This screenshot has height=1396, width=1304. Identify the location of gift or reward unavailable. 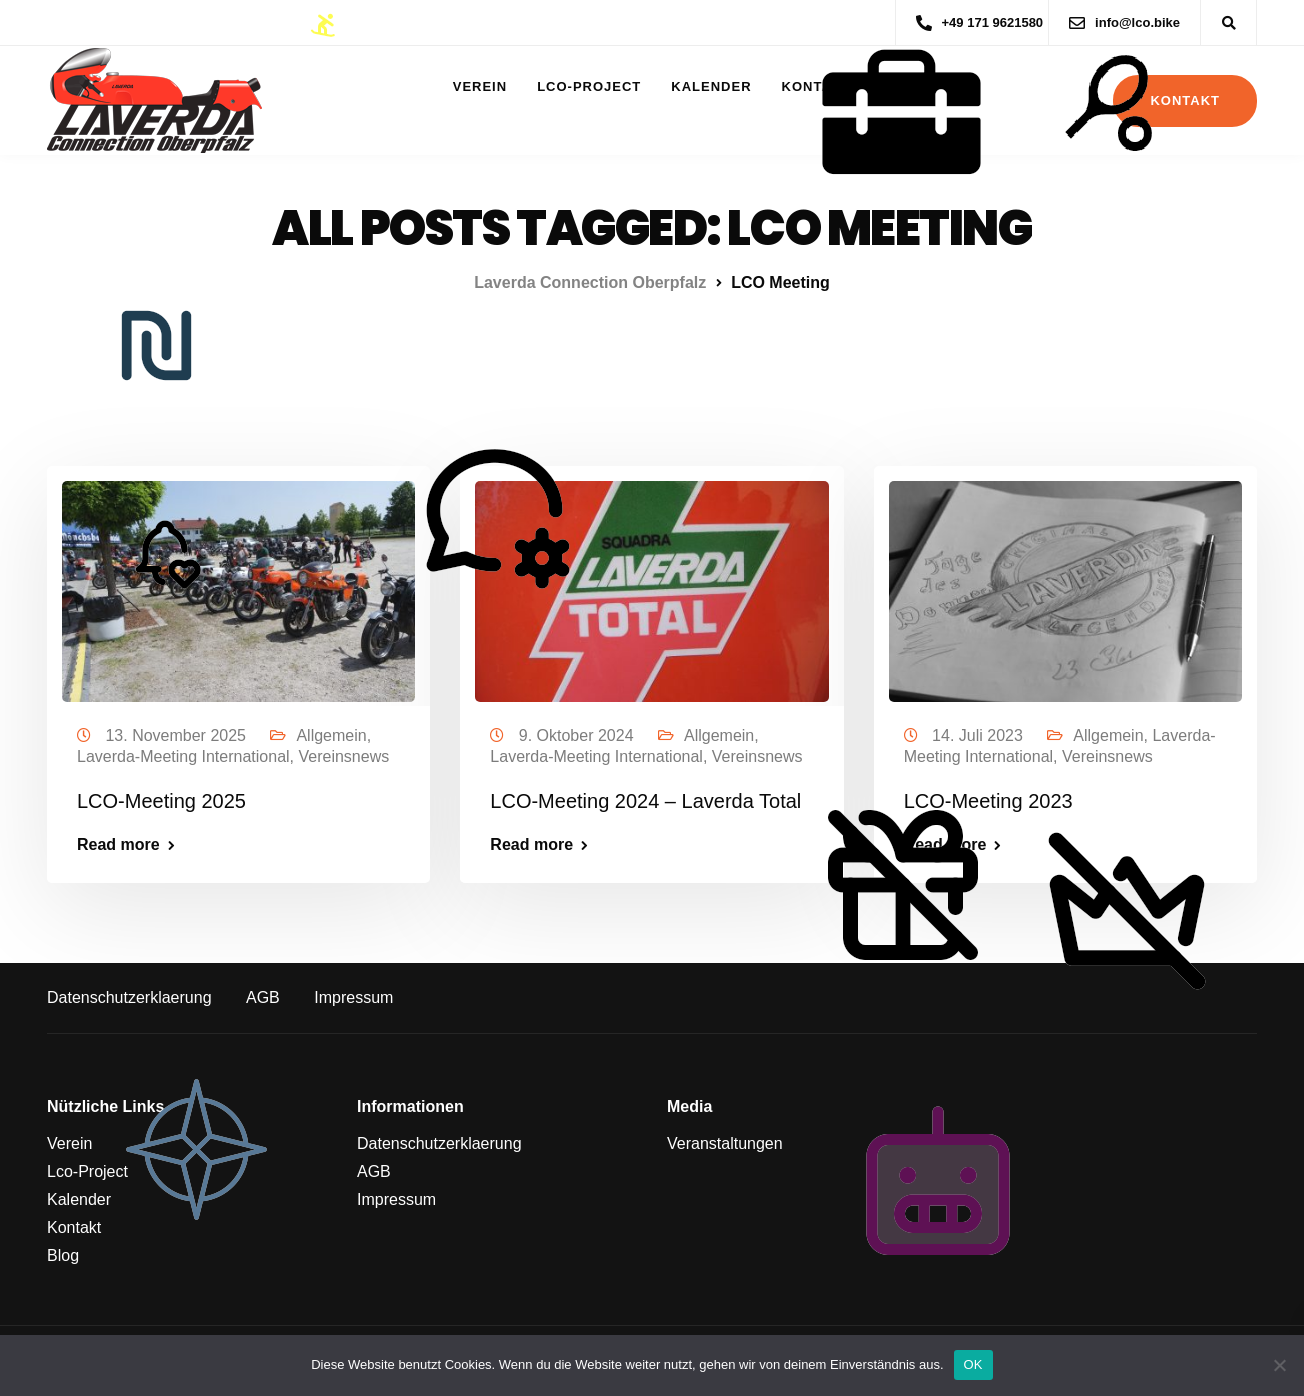
(903, 885).